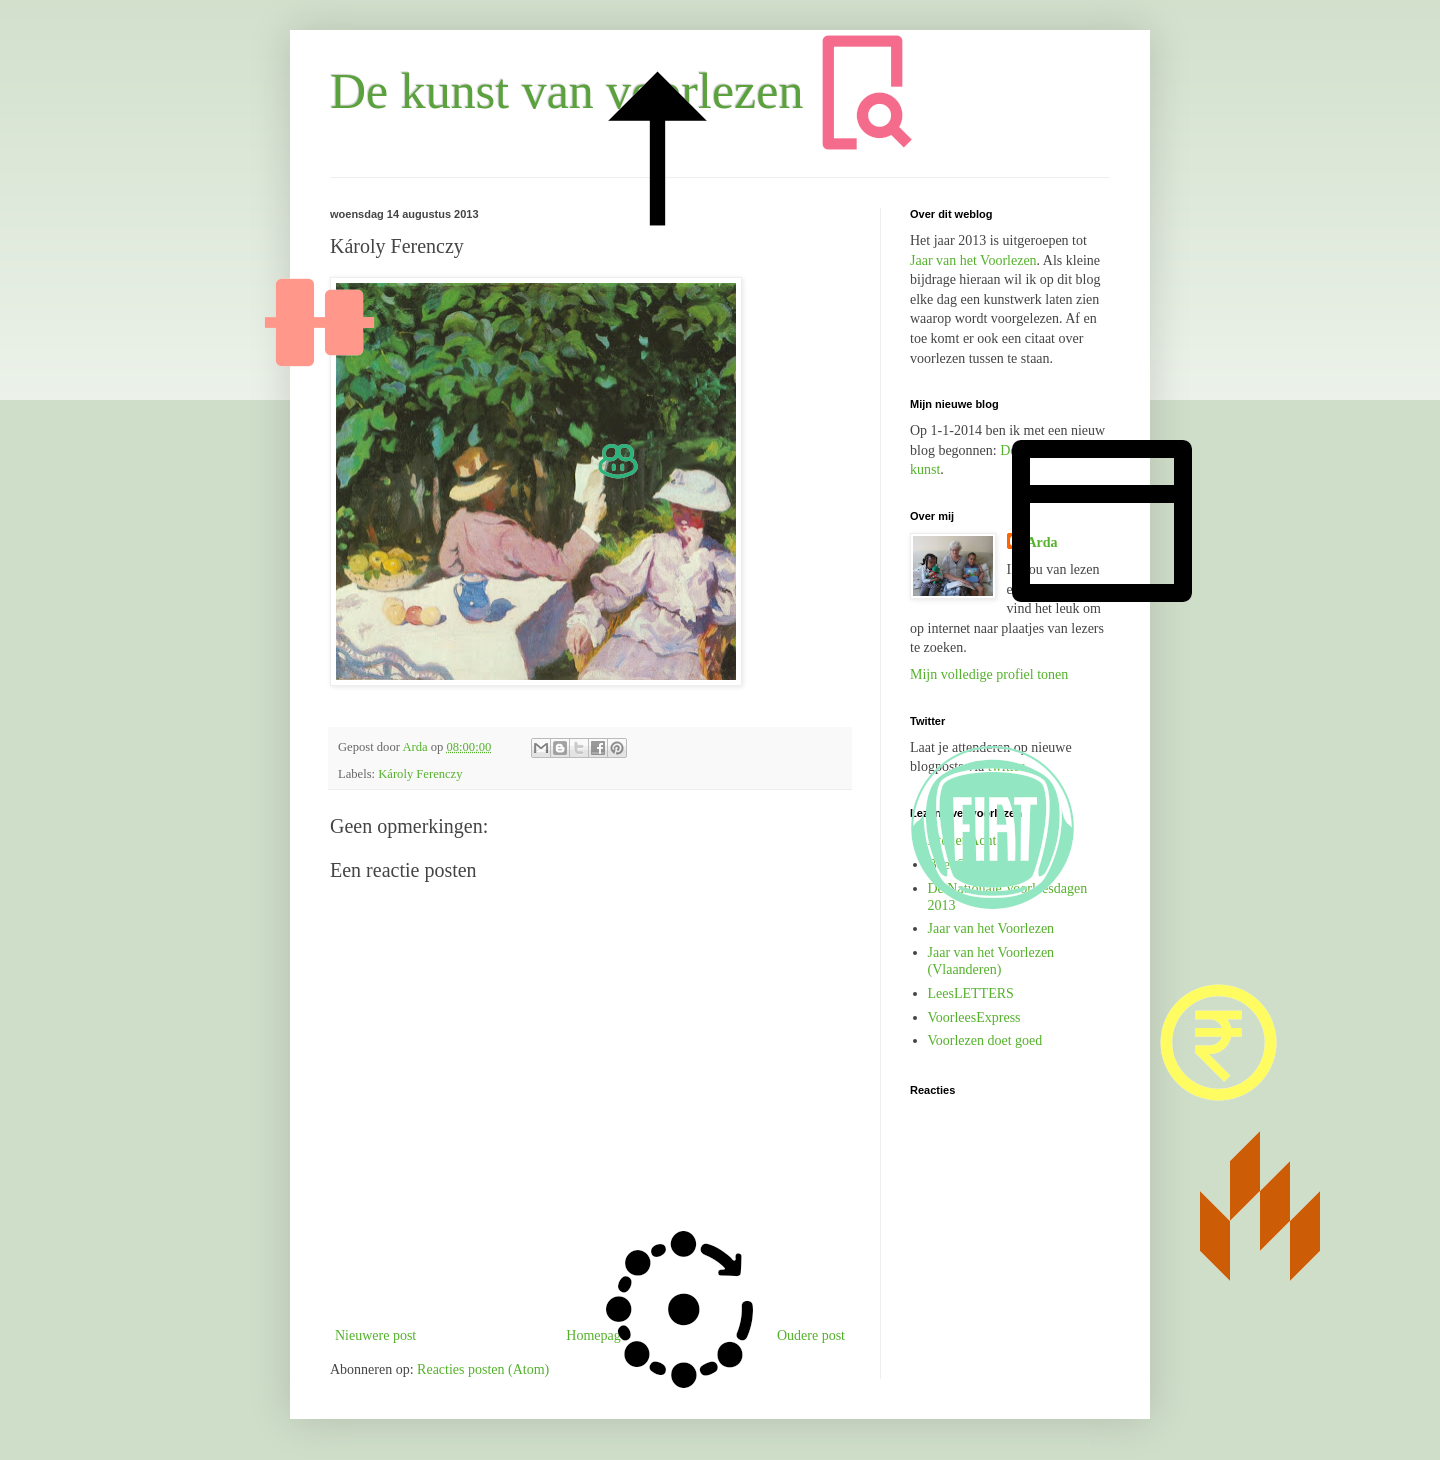 This screenshot has width=1440, height=1460. Describe the element at coordinates (319, 322) in the screenshot. I see `align items to vertical center` at that location.